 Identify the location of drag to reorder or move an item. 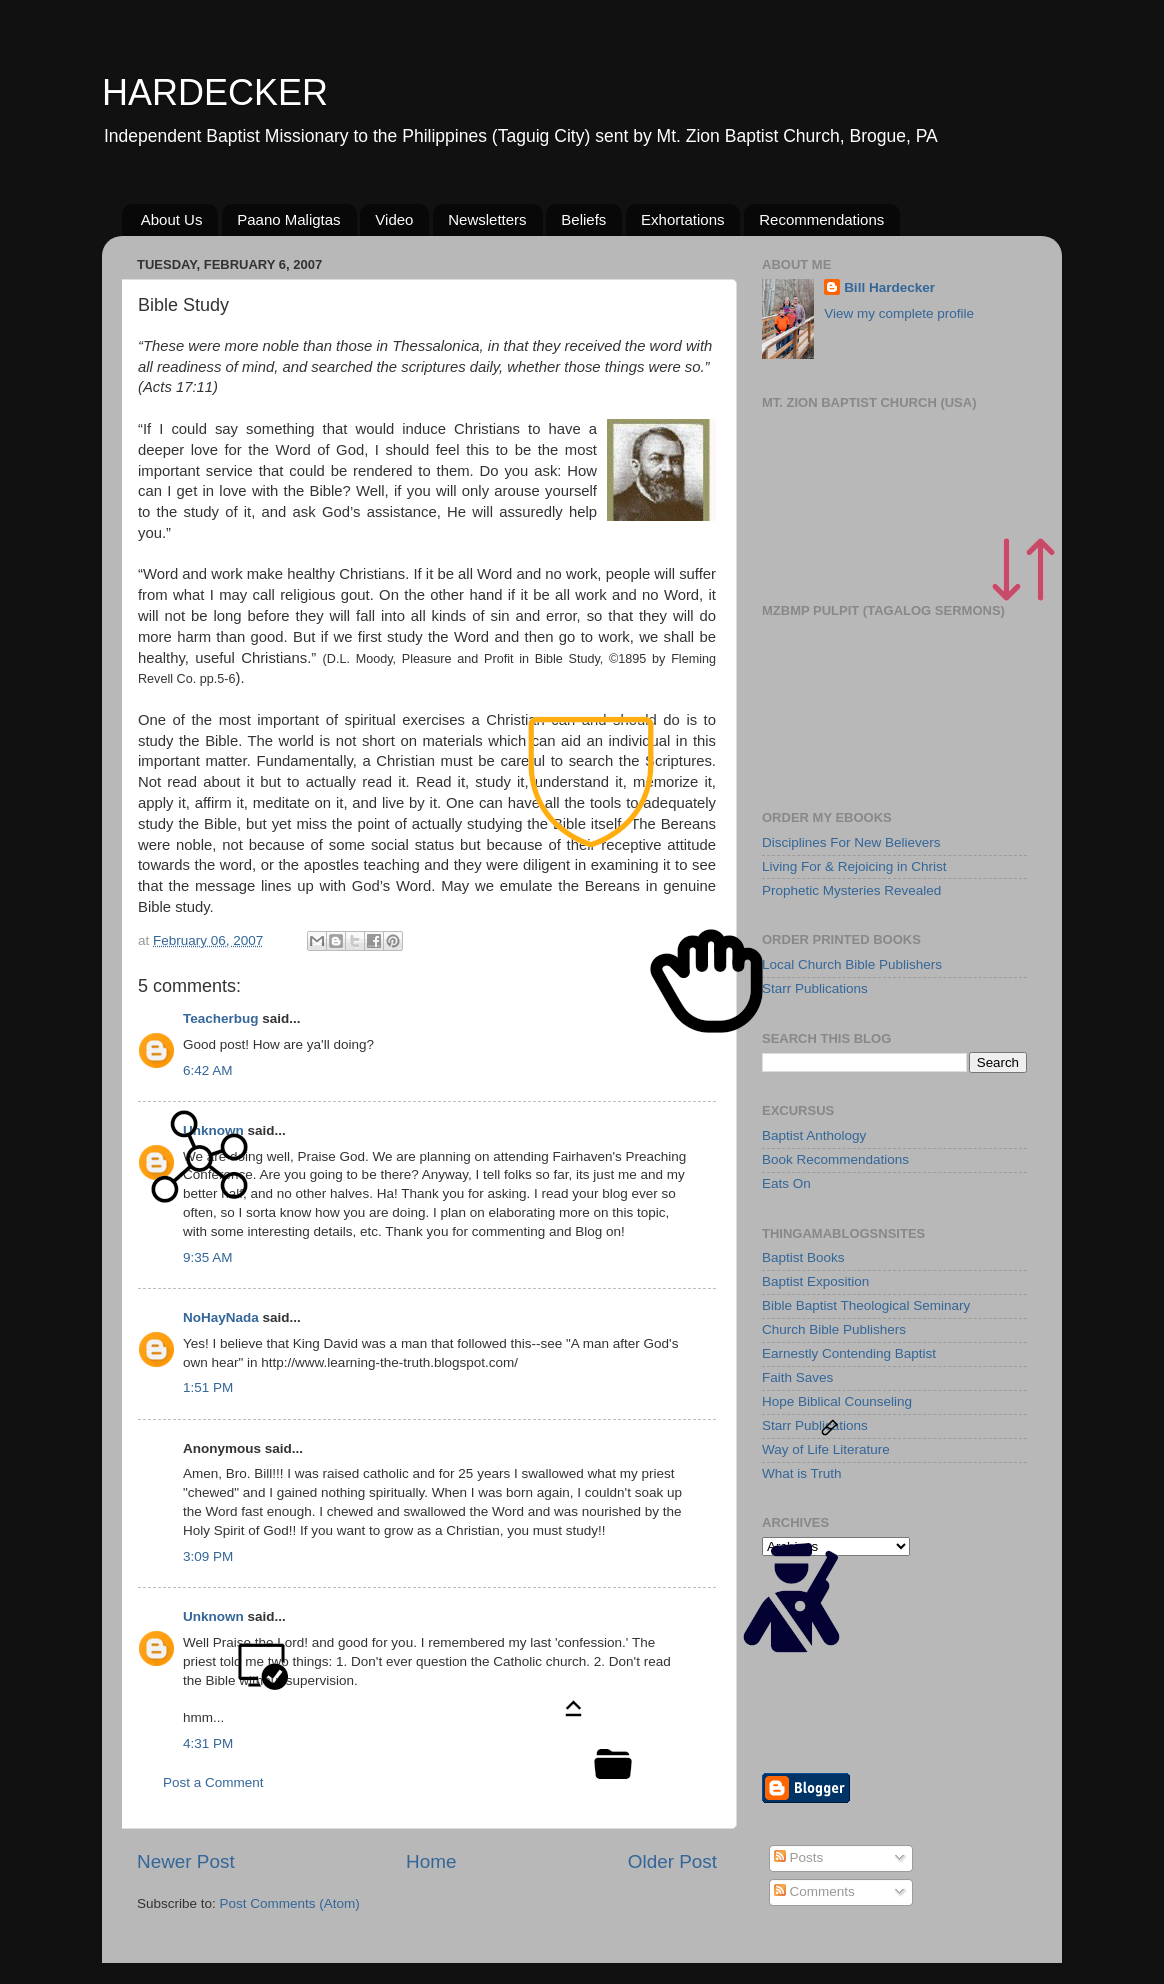
(708, 978).